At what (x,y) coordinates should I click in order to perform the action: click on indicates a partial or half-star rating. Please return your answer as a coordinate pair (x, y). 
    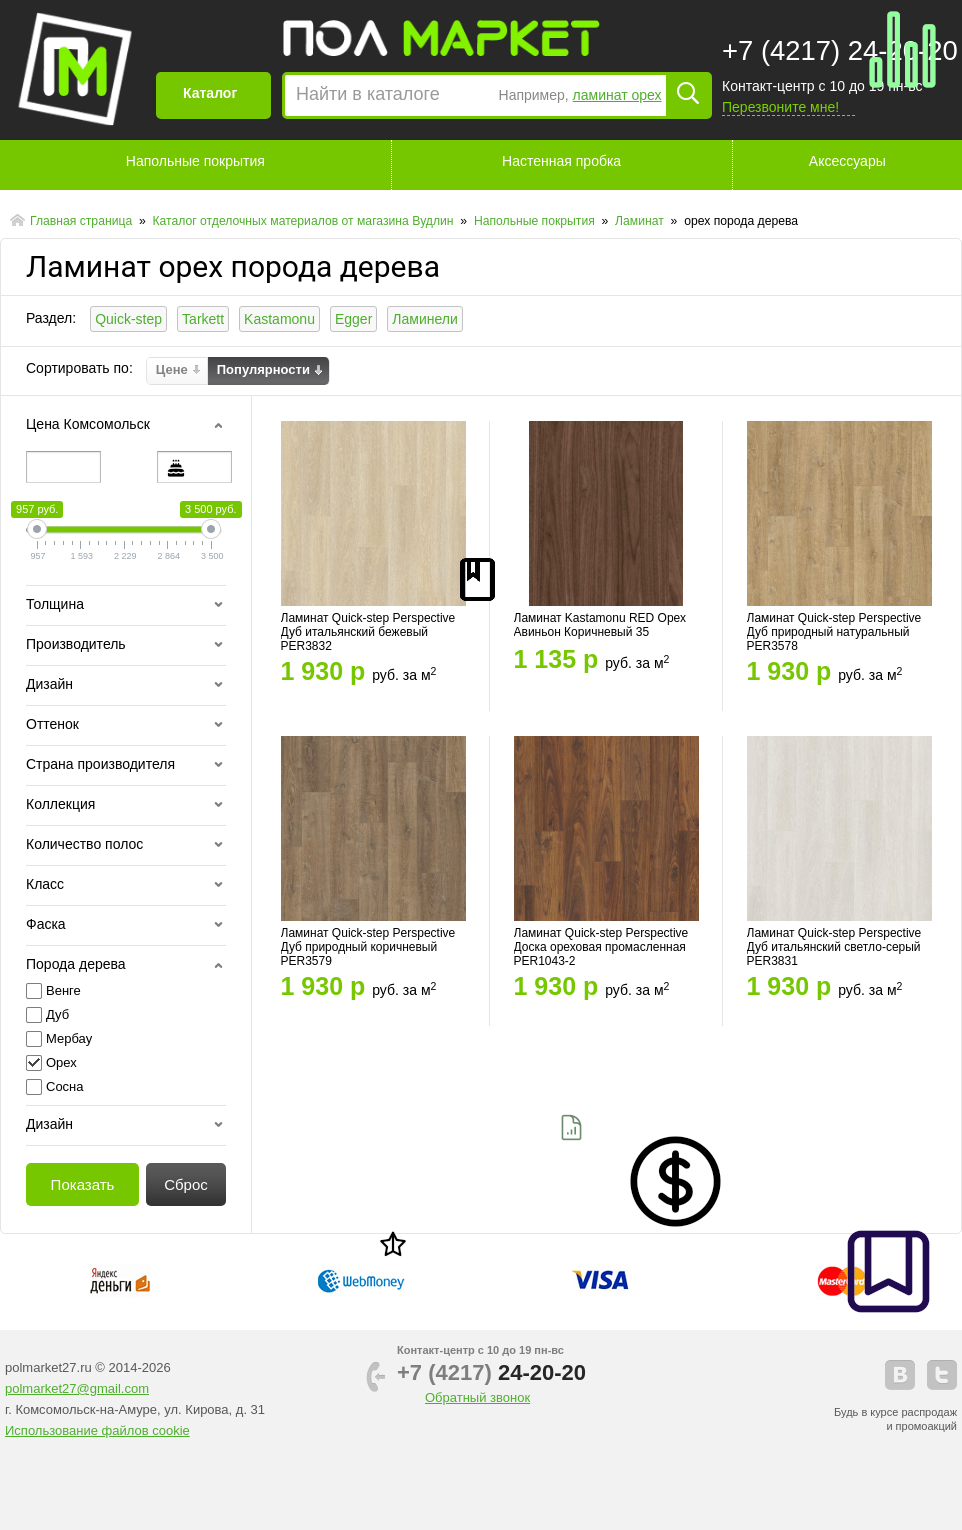
    Looking at the image, I should click on (393, 1245).